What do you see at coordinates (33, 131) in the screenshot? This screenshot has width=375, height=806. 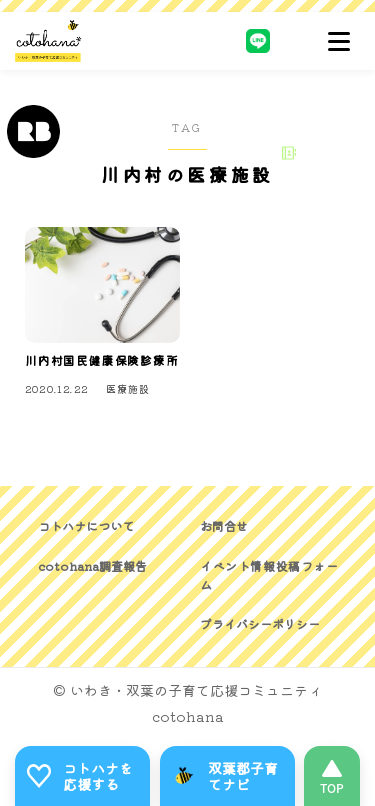 I see `open the Redbubble app` at bounding box center [33, 131].